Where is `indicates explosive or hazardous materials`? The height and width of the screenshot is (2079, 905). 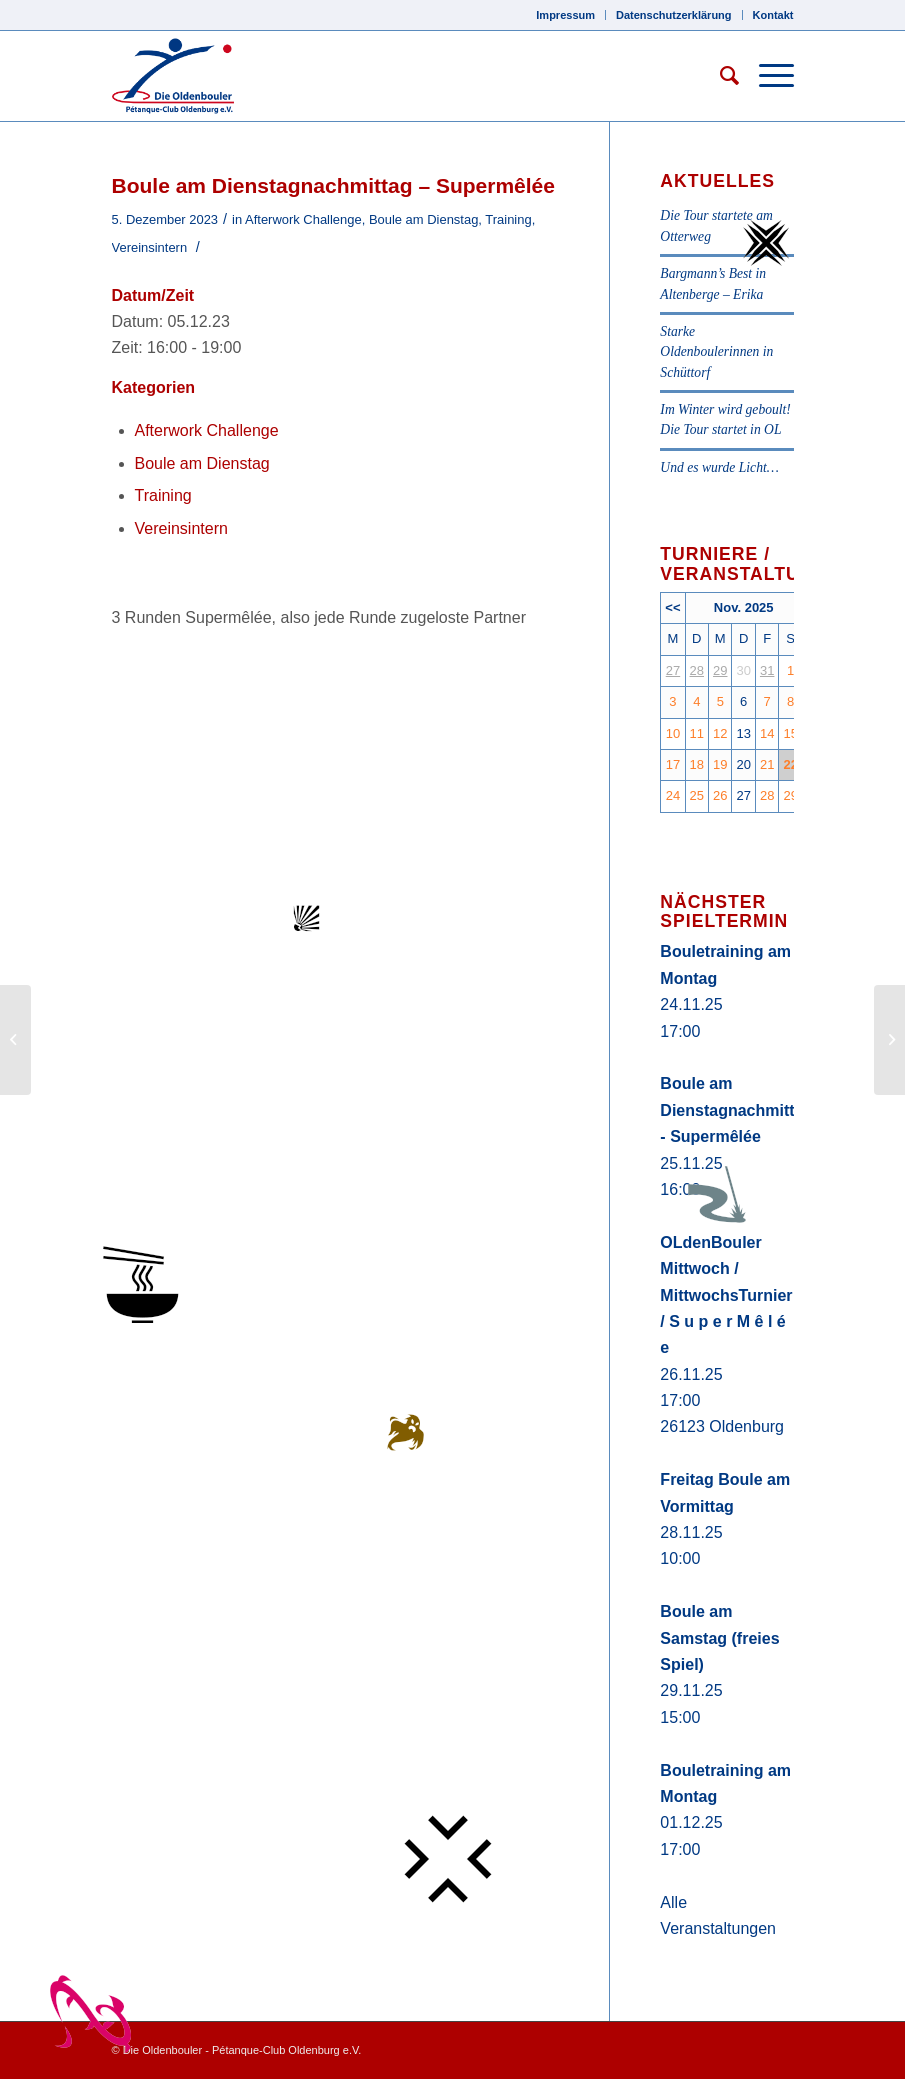
indicates explosive or hazardous materials is located at coordinates (306, 918).